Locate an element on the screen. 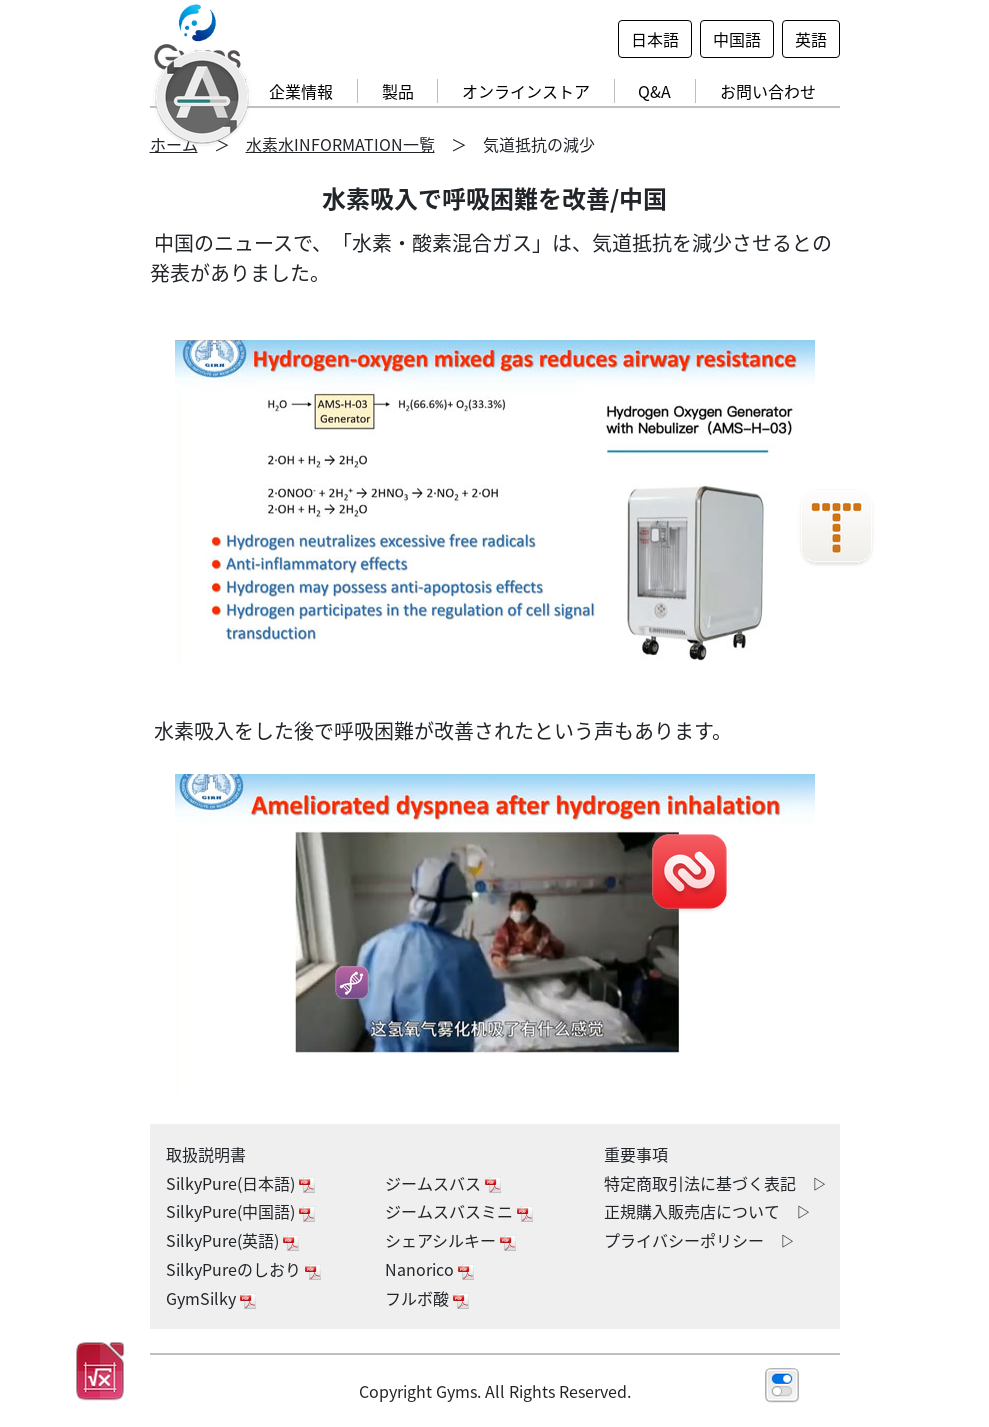  open the software updater application is located at coordinates (202, 97).